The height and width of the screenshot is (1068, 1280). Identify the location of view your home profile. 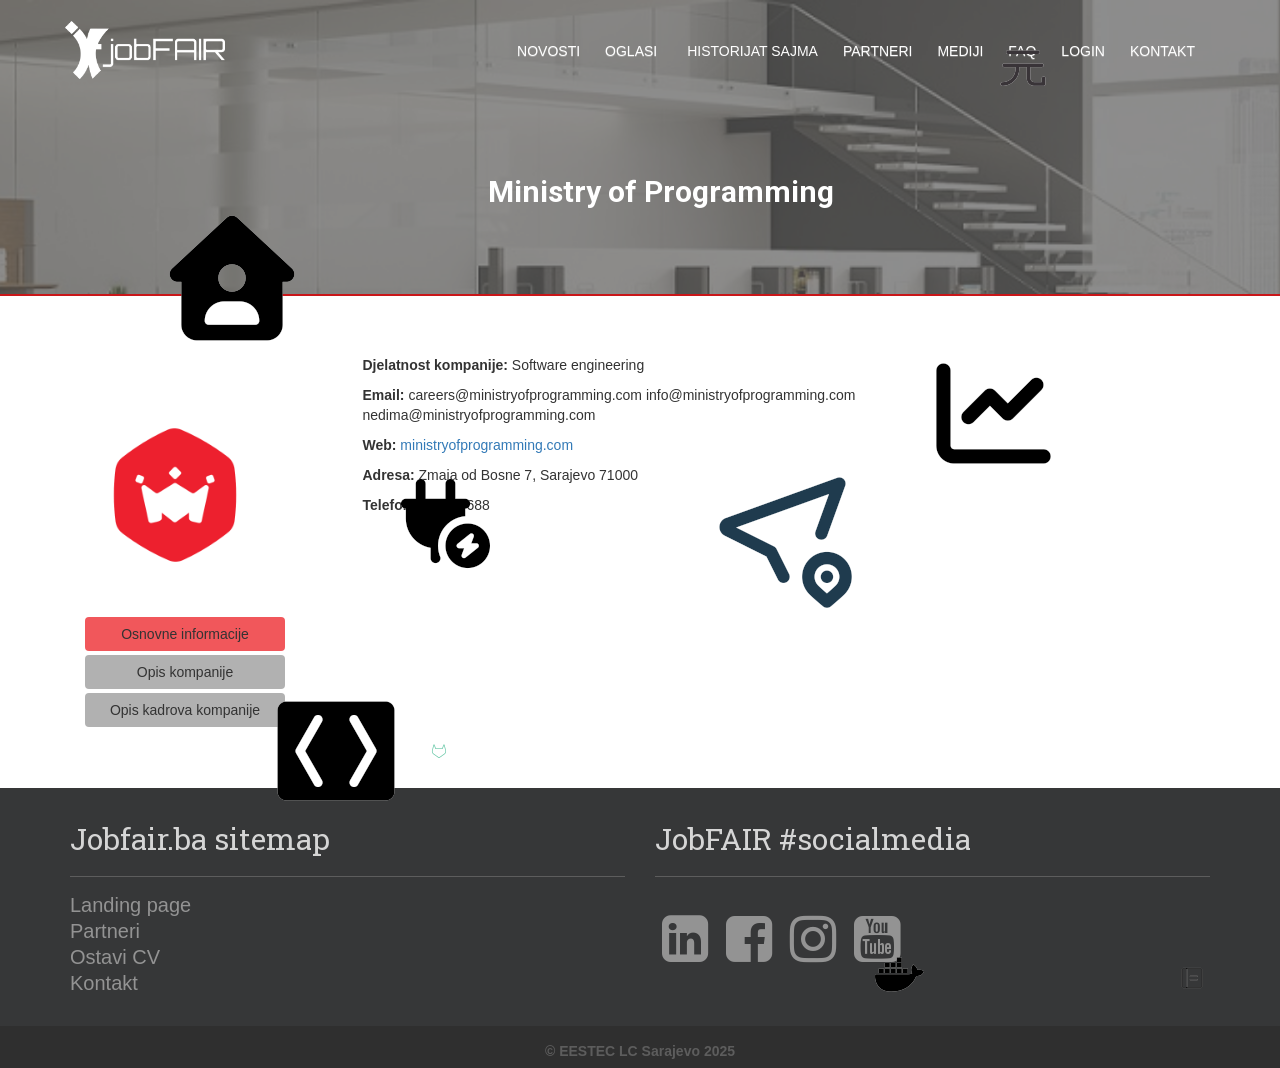
(232, 278).